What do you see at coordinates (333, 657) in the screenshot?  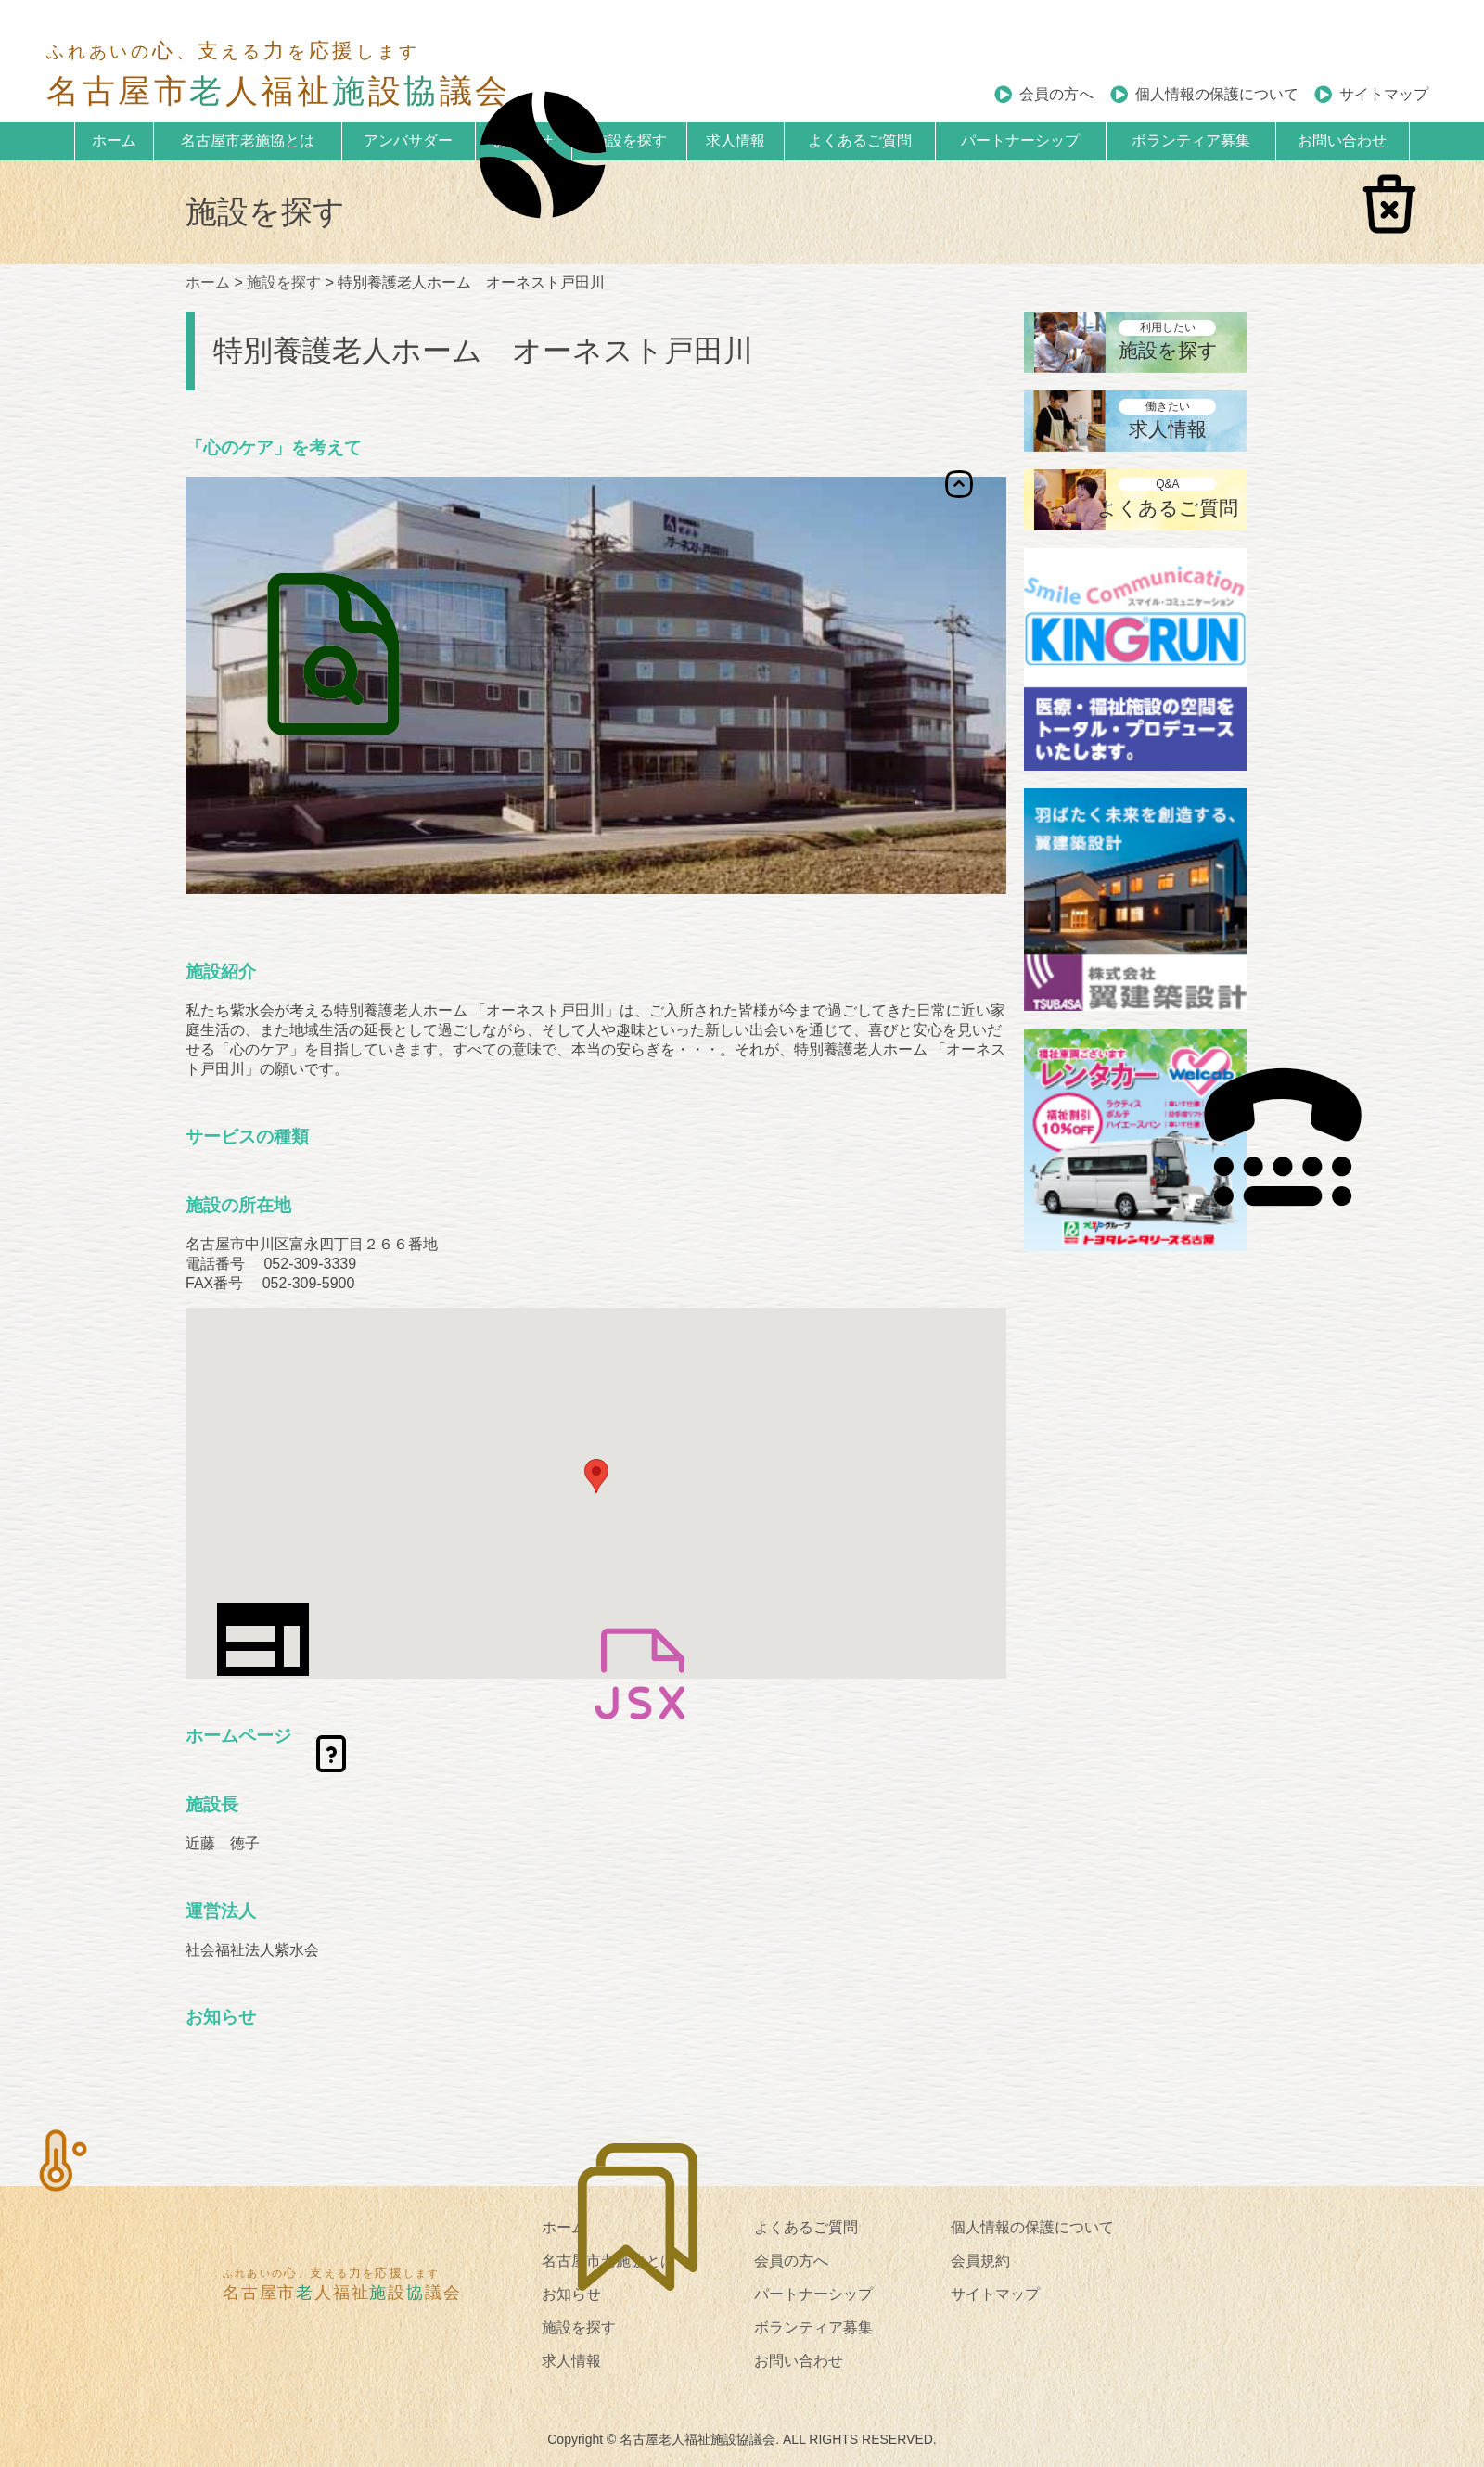 I see `search within a document` at bounding box center [333, 657].